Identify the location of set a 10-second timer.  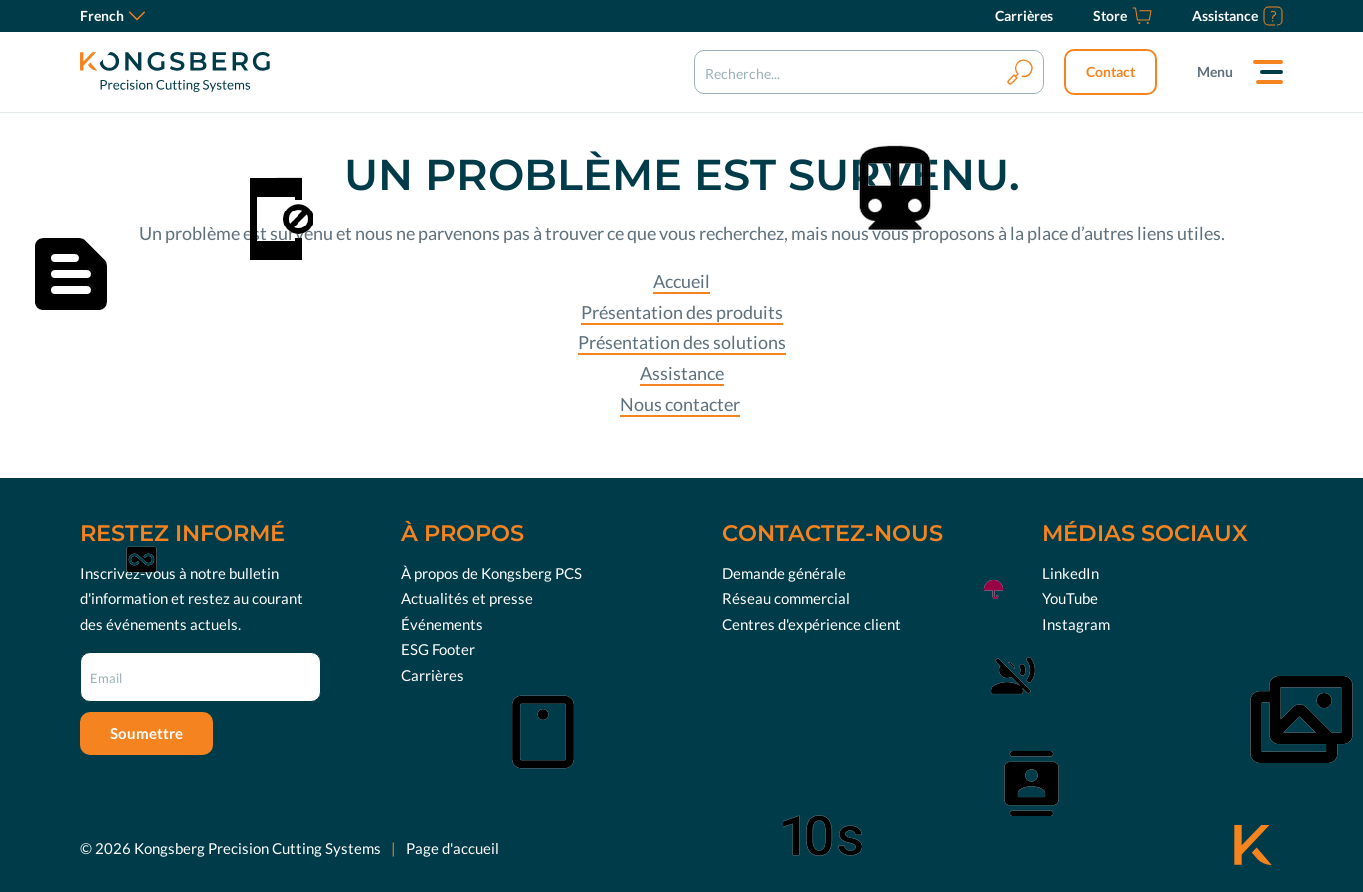
(822, 835).